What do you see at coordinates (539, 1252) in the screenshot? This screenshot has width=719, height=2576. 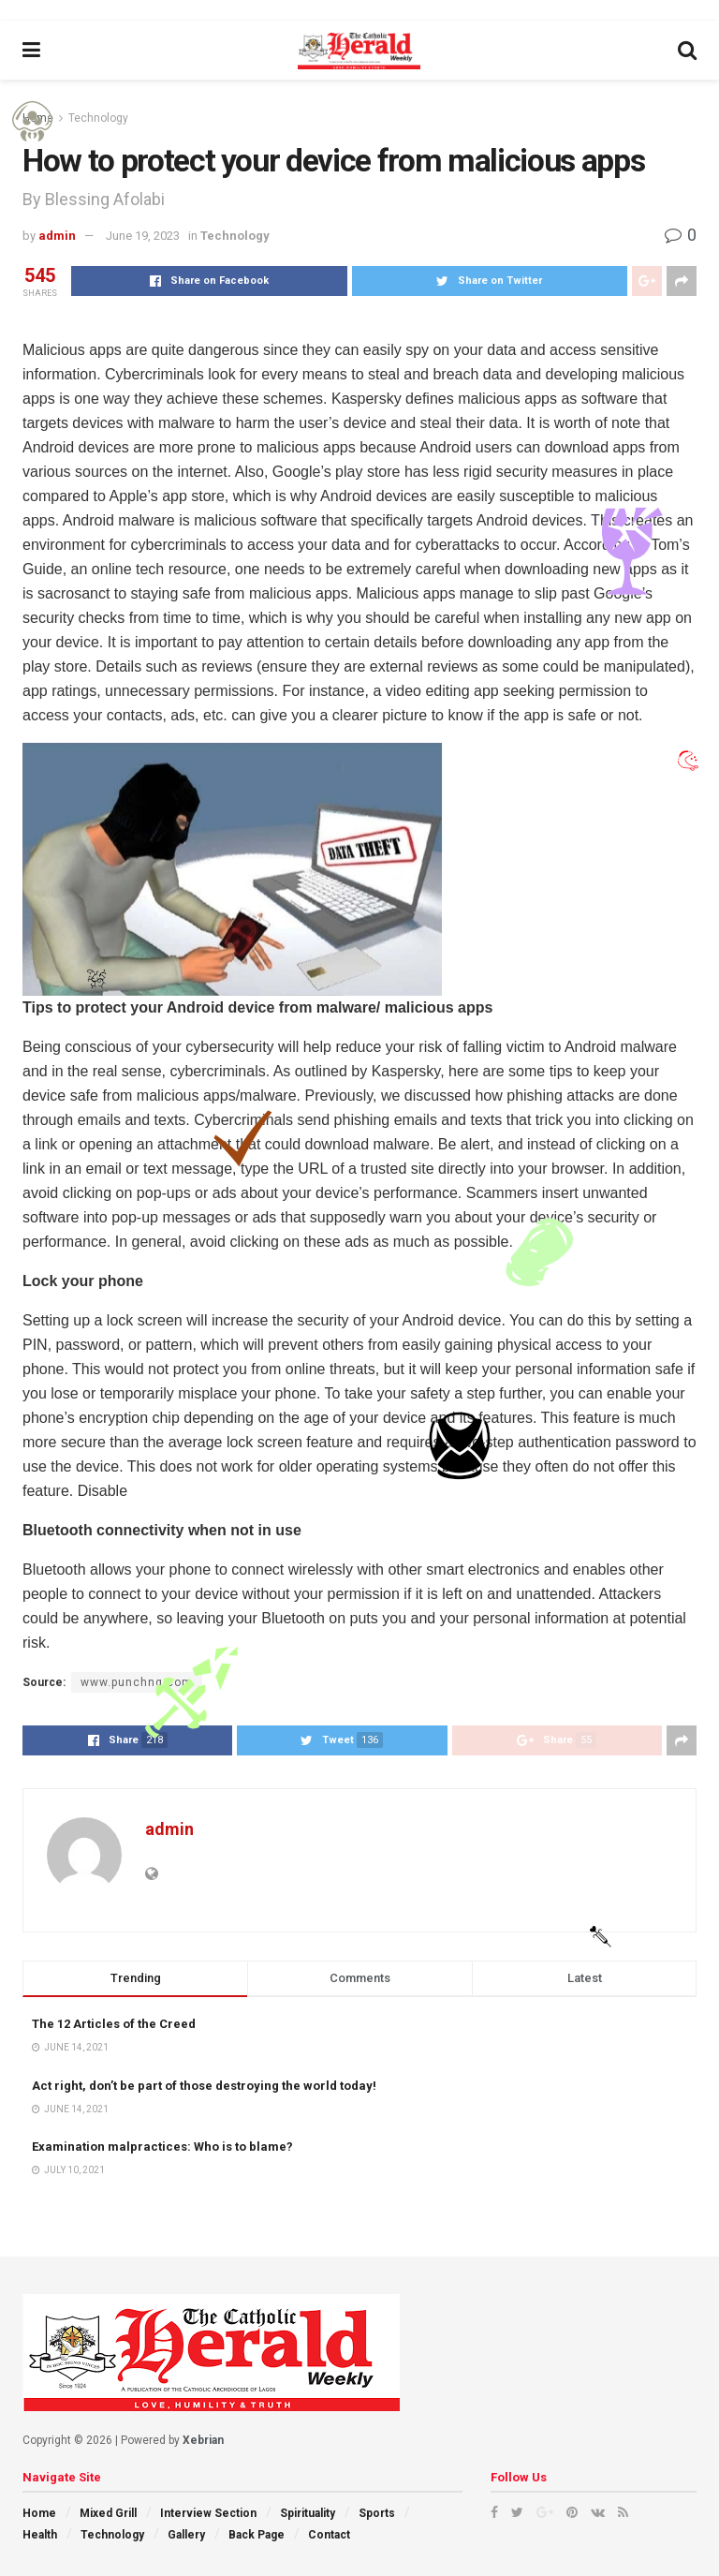 I see `select potato as a game resource or ingredient` at bounding box center [539, 1252].